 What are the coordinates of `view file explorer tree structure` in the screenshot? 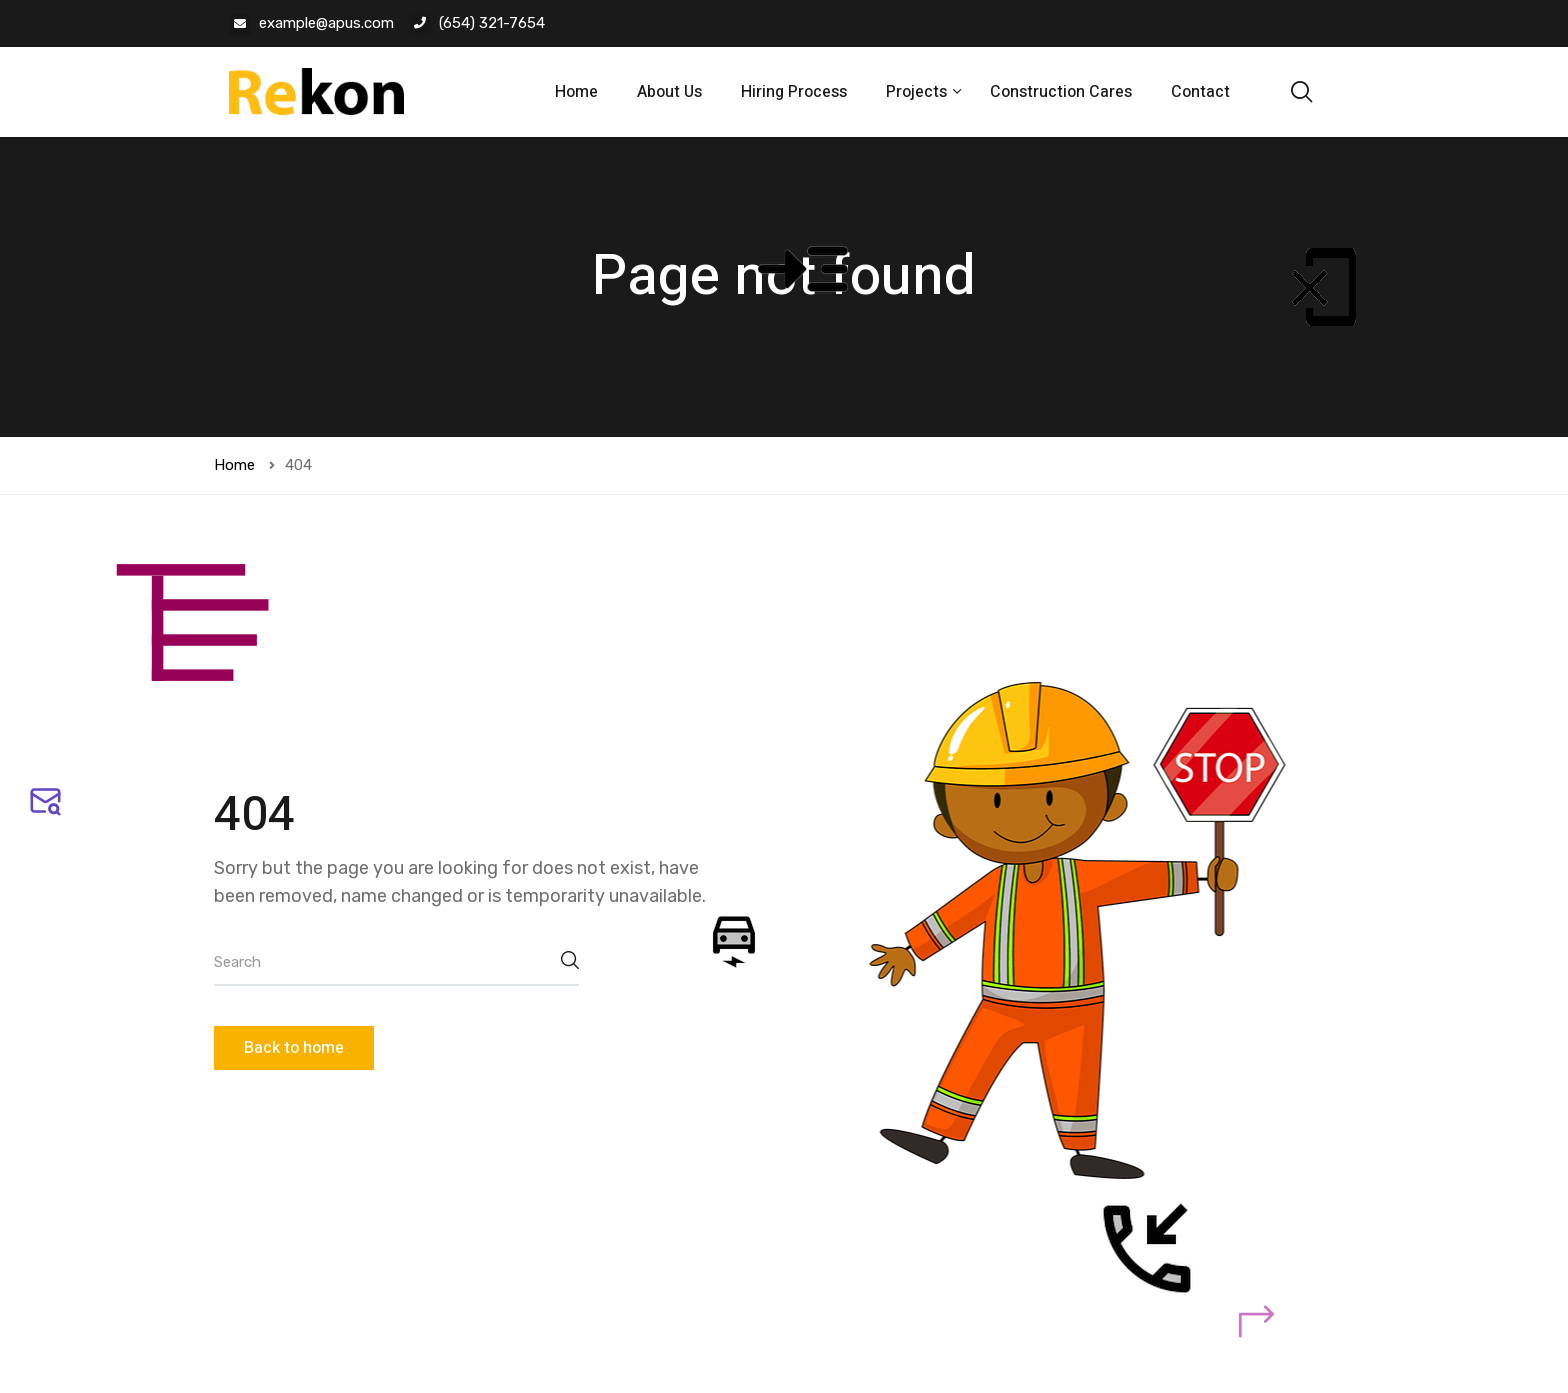 It's located at (198, 622).